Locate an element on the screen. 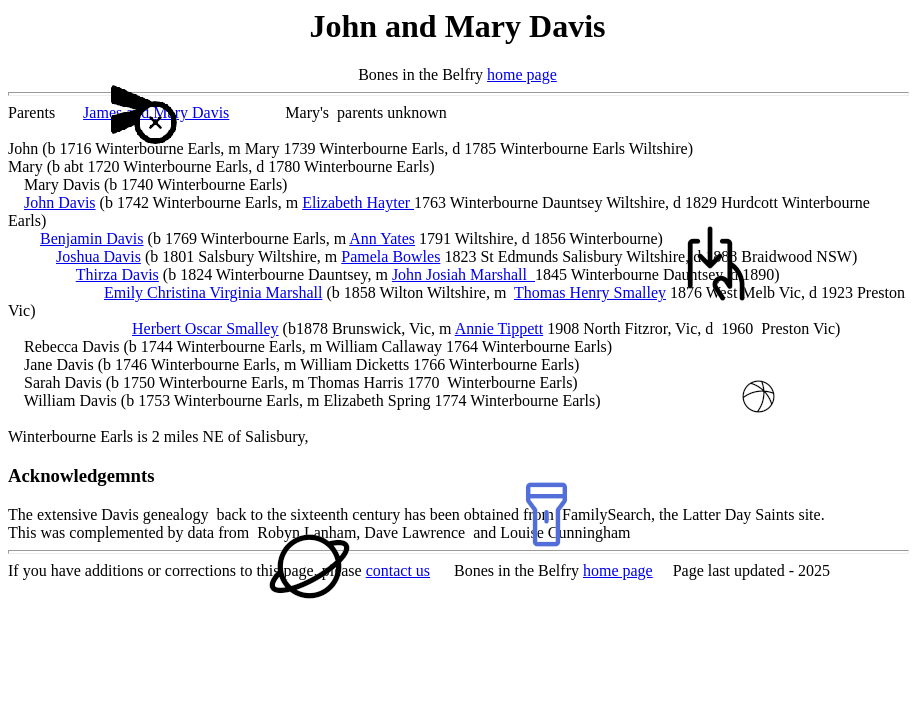 The width and height of the screenshot is (915, 720). toggle flashlight on or off is located at coordinates (546, 514).